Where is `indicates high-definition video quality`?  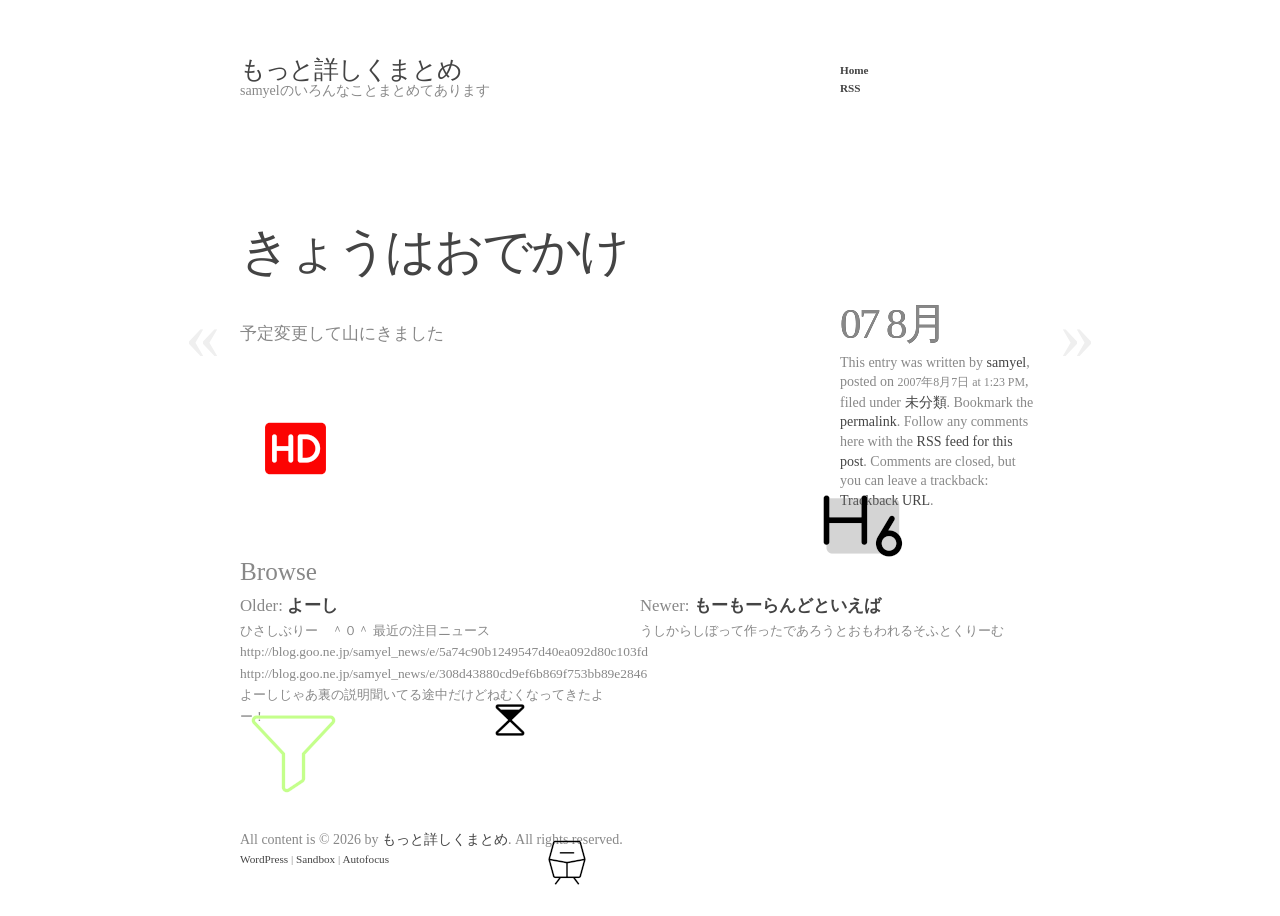
indicates high-definition video quality is located at coordinates (295, 448).